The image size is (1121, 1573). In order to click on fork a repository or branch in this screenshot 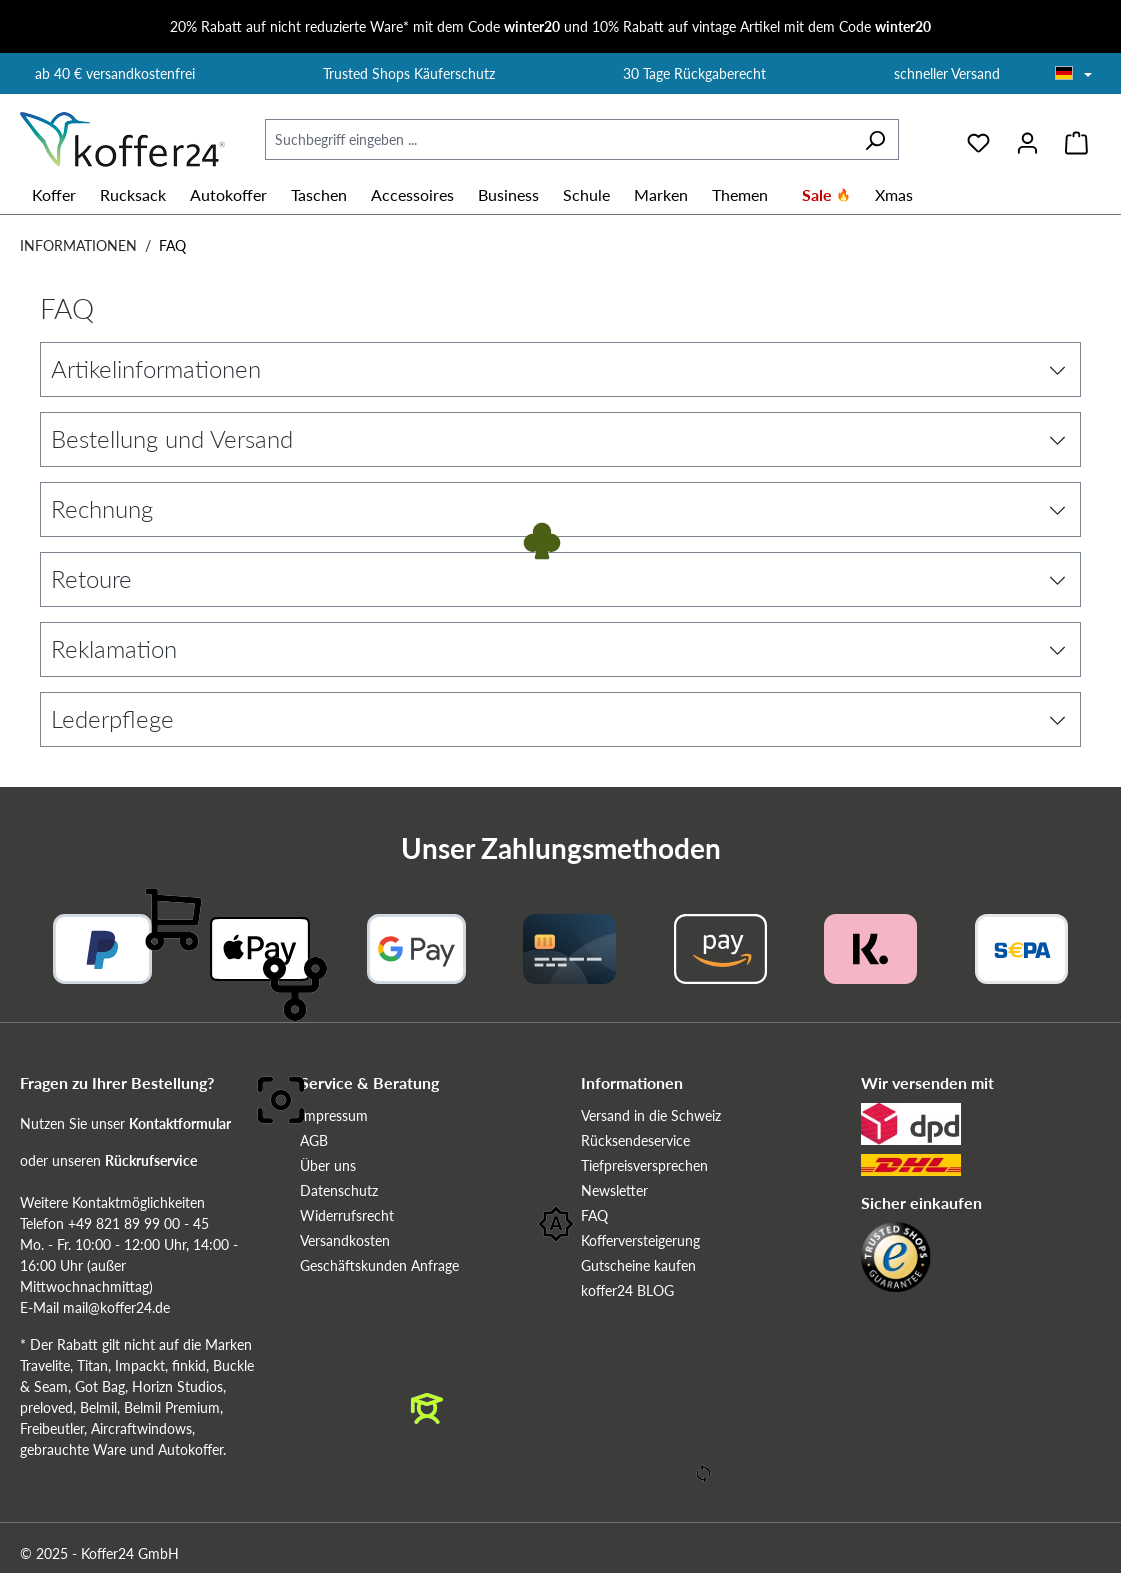, I will do `click(295, 989)`.